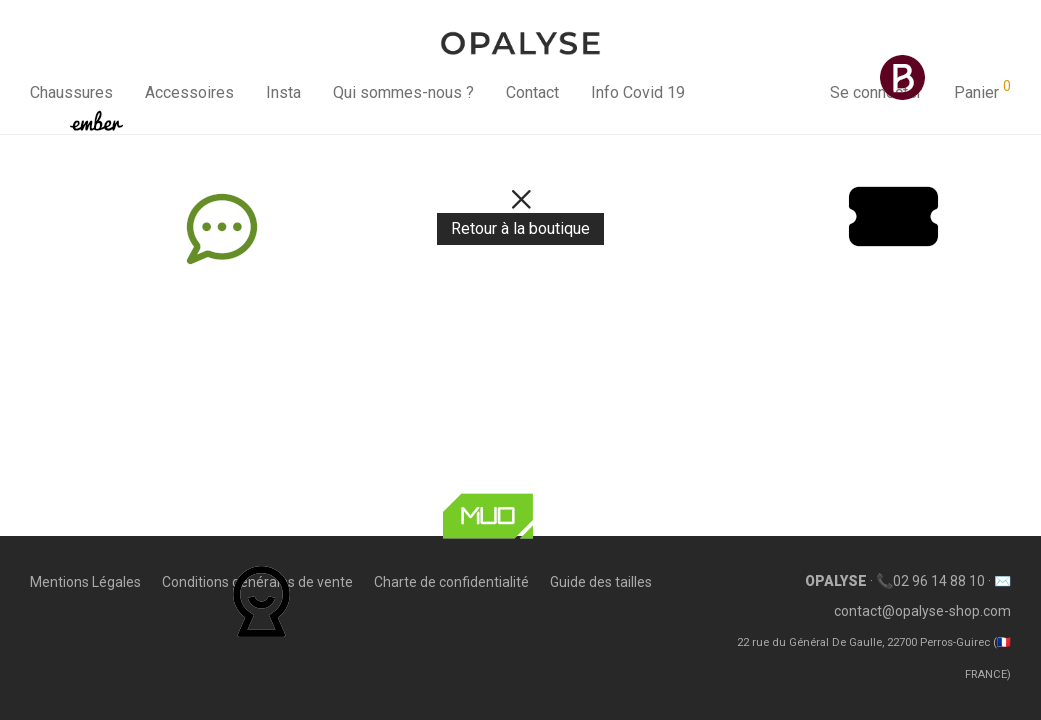  Describe the element at coordinates (261, 601) in the screenshot. I see `view user profile` at that location.